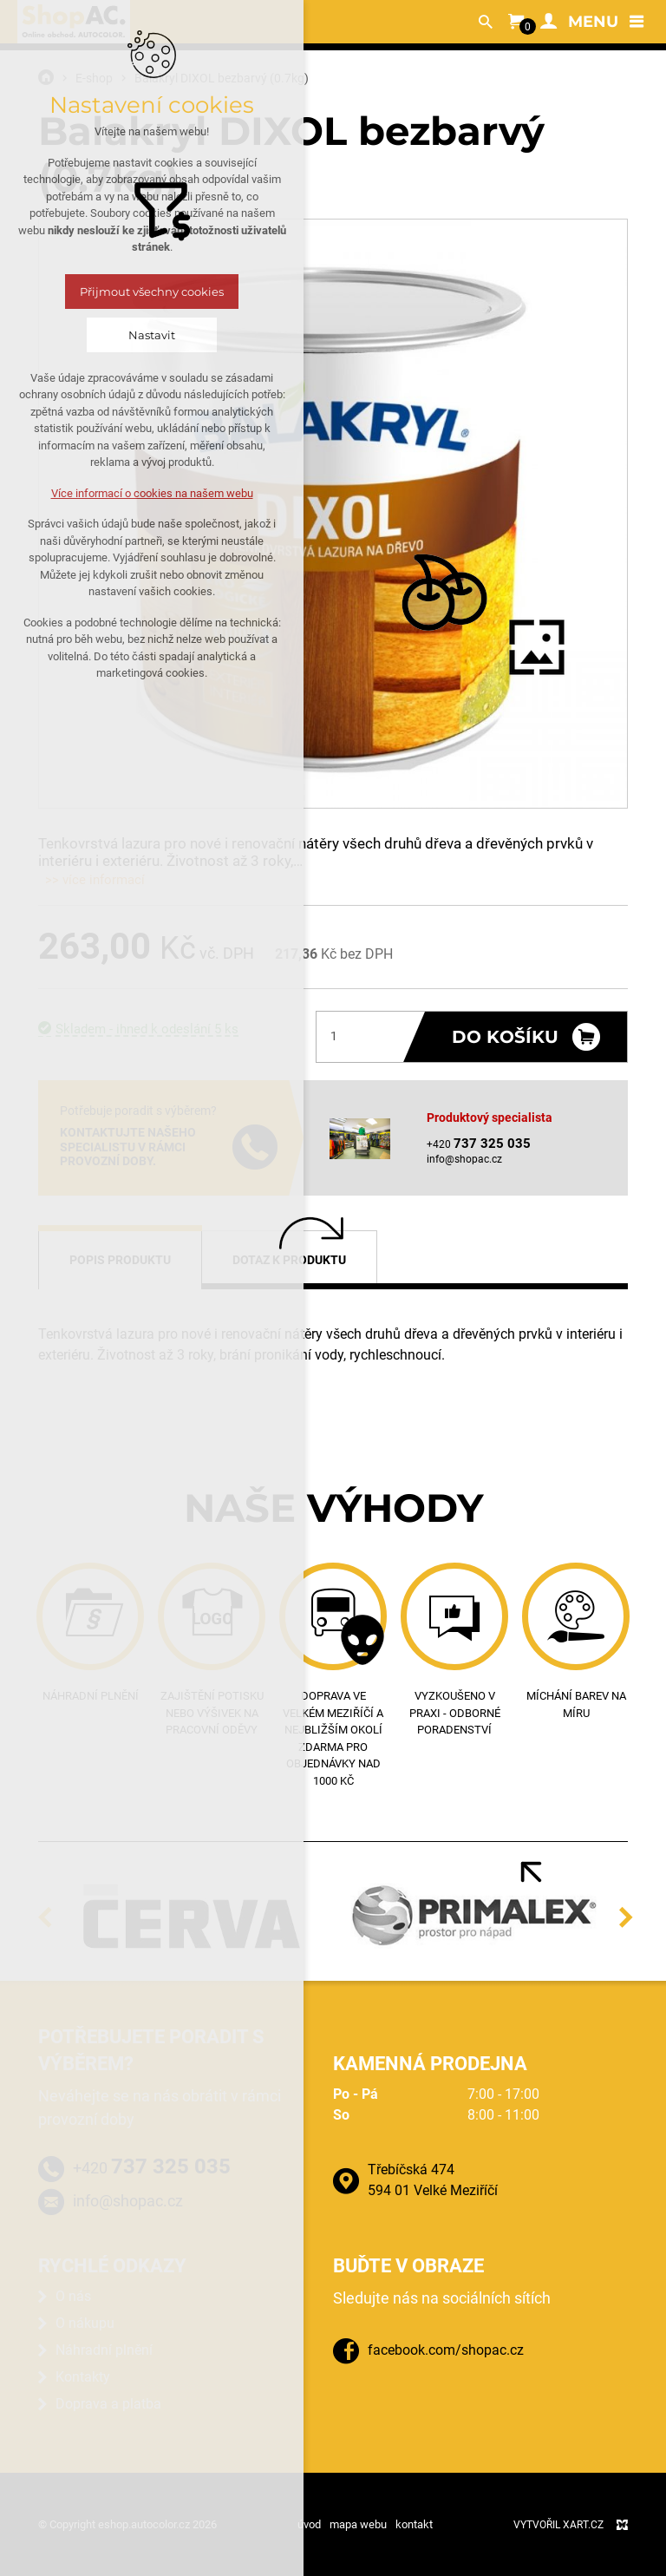 The height and width of the screenshot is (2576, 666). I want to click on change or set wallpaper, so click(537, 647).